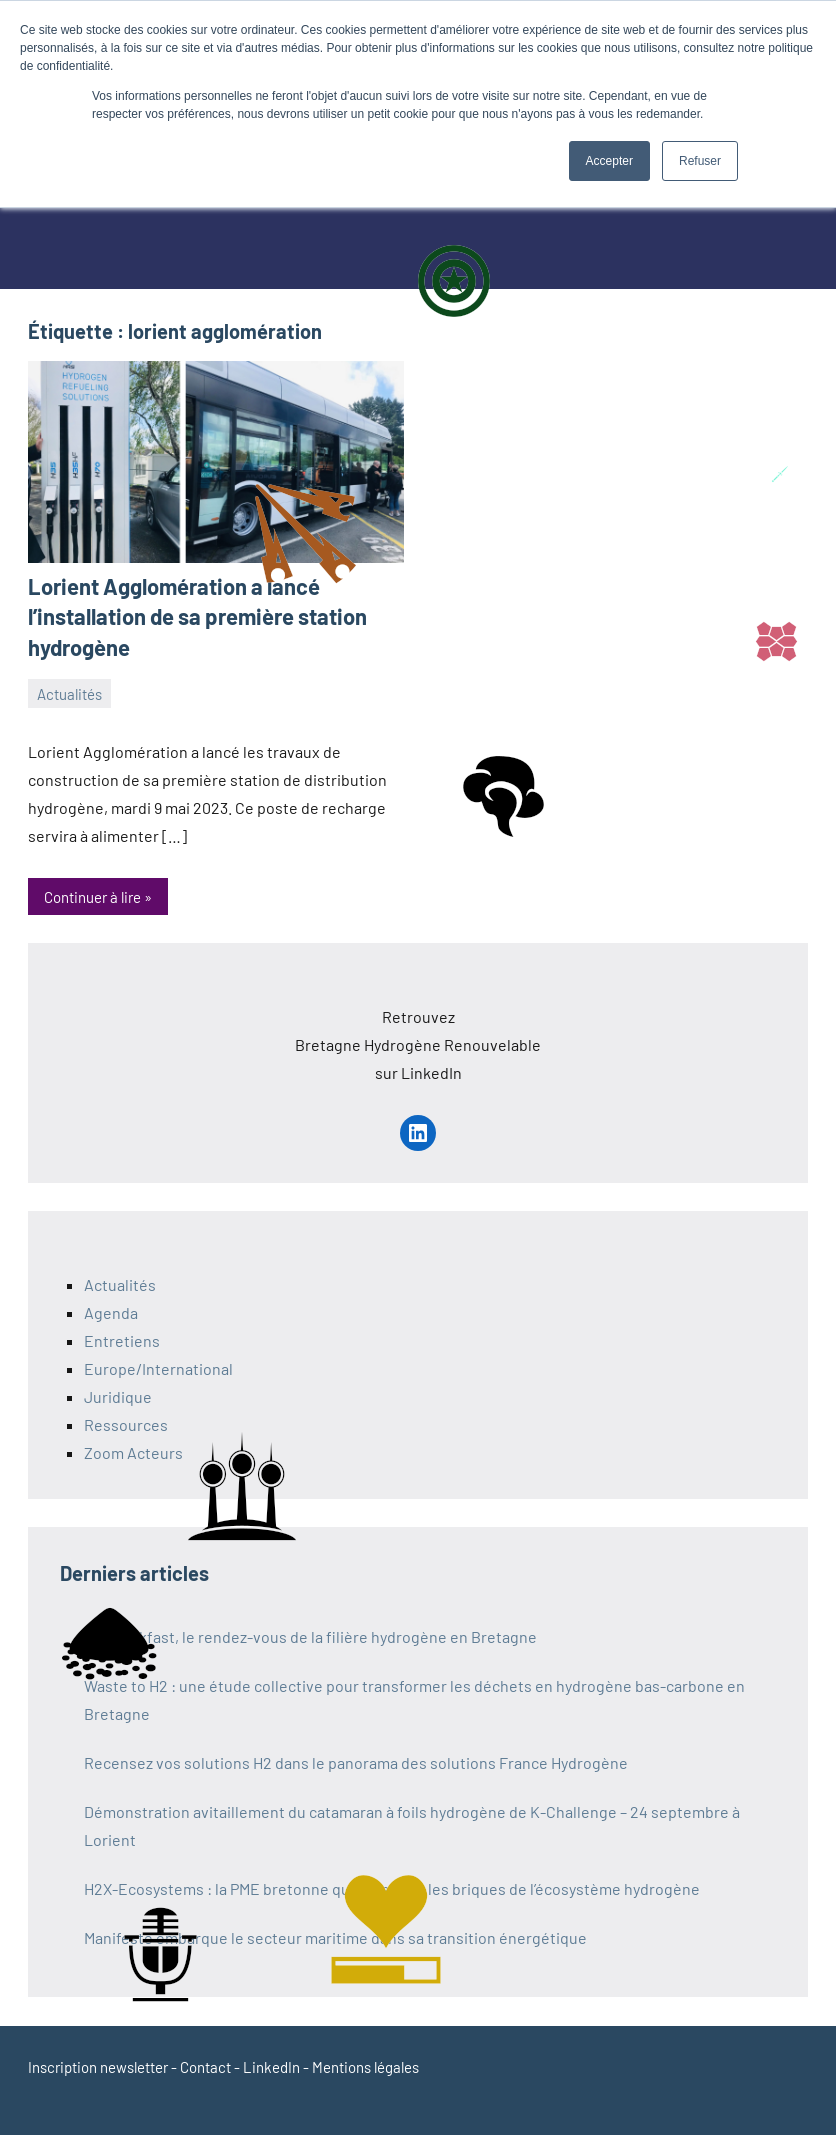 The width and height of the screenshot is (836, 2135). I want to click on indicates powder or granular material in inventory, so click(109, 1644).